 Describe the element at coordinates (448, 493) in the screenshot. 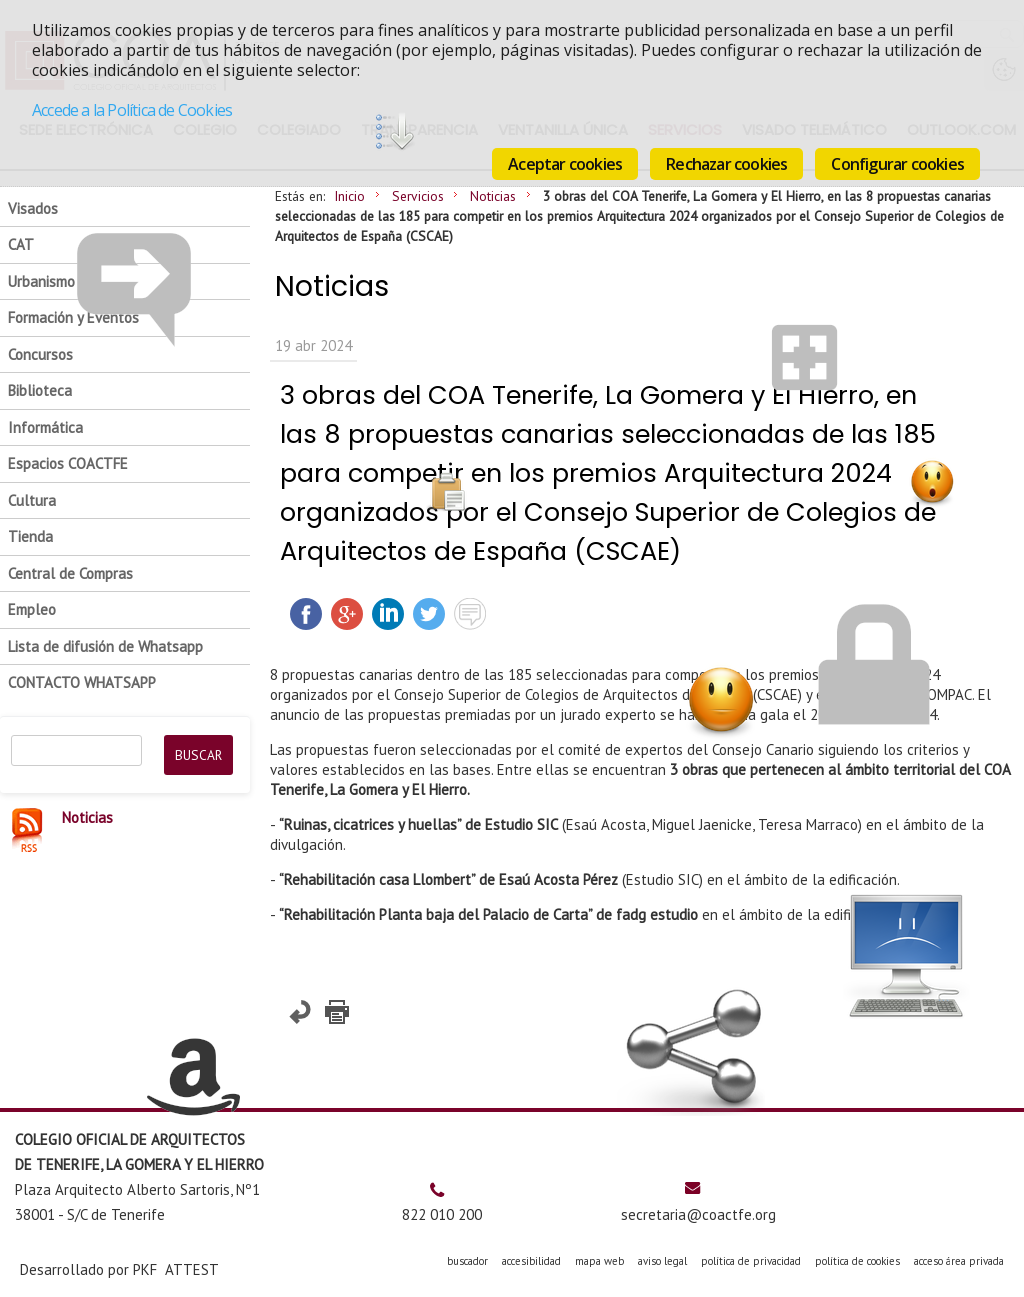

I see `paste copied content from clipboard` at that location.